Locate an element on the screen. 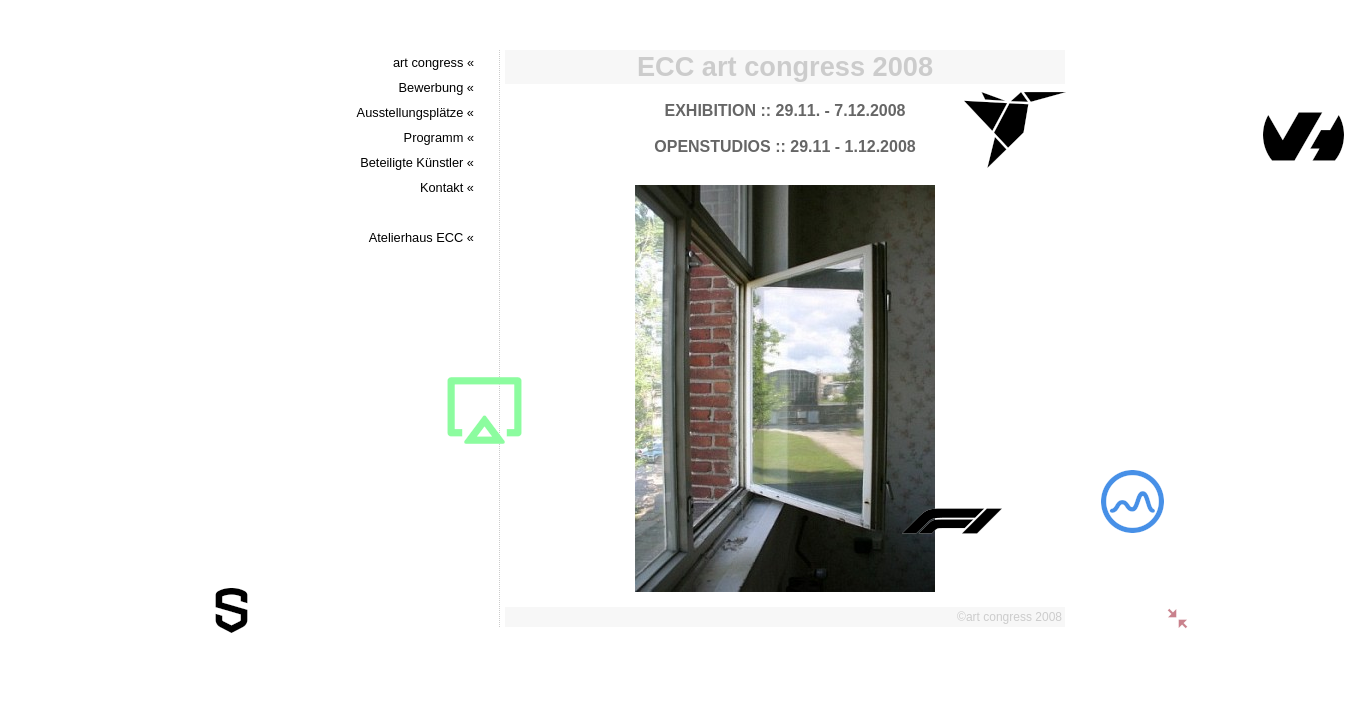 This screenshot has width=1358, height=720. open the Formula 1 app or website is located at coordinates (952, 521).